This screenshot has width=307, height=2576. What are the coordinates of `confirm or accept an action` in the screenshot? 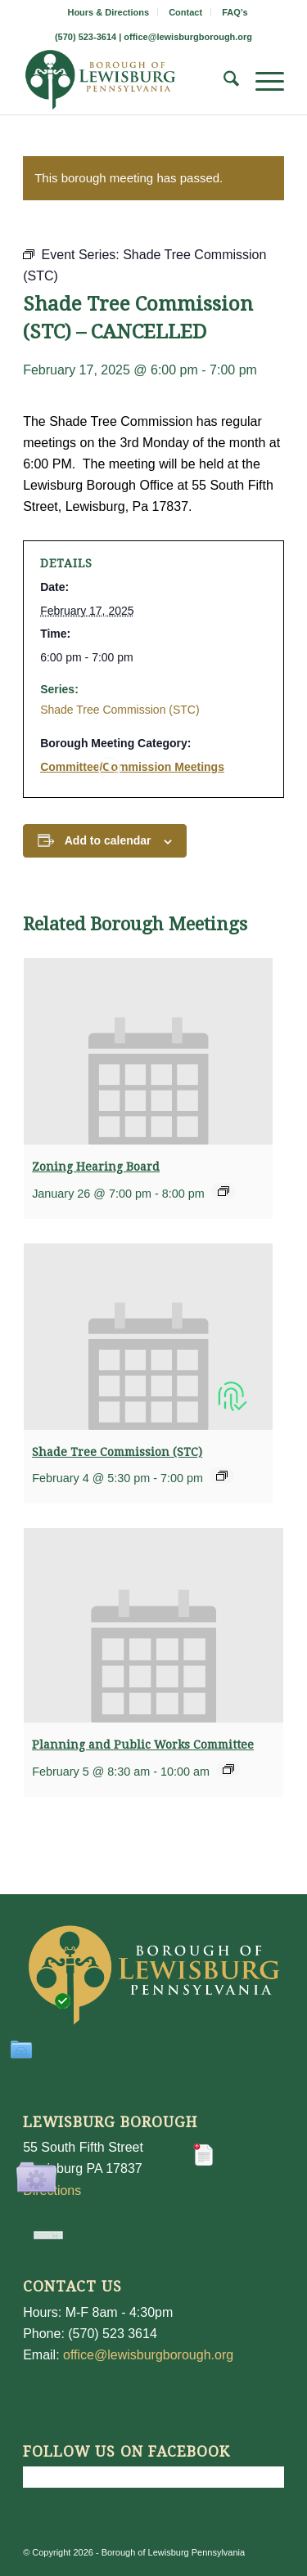 It's located at (62, 2000).